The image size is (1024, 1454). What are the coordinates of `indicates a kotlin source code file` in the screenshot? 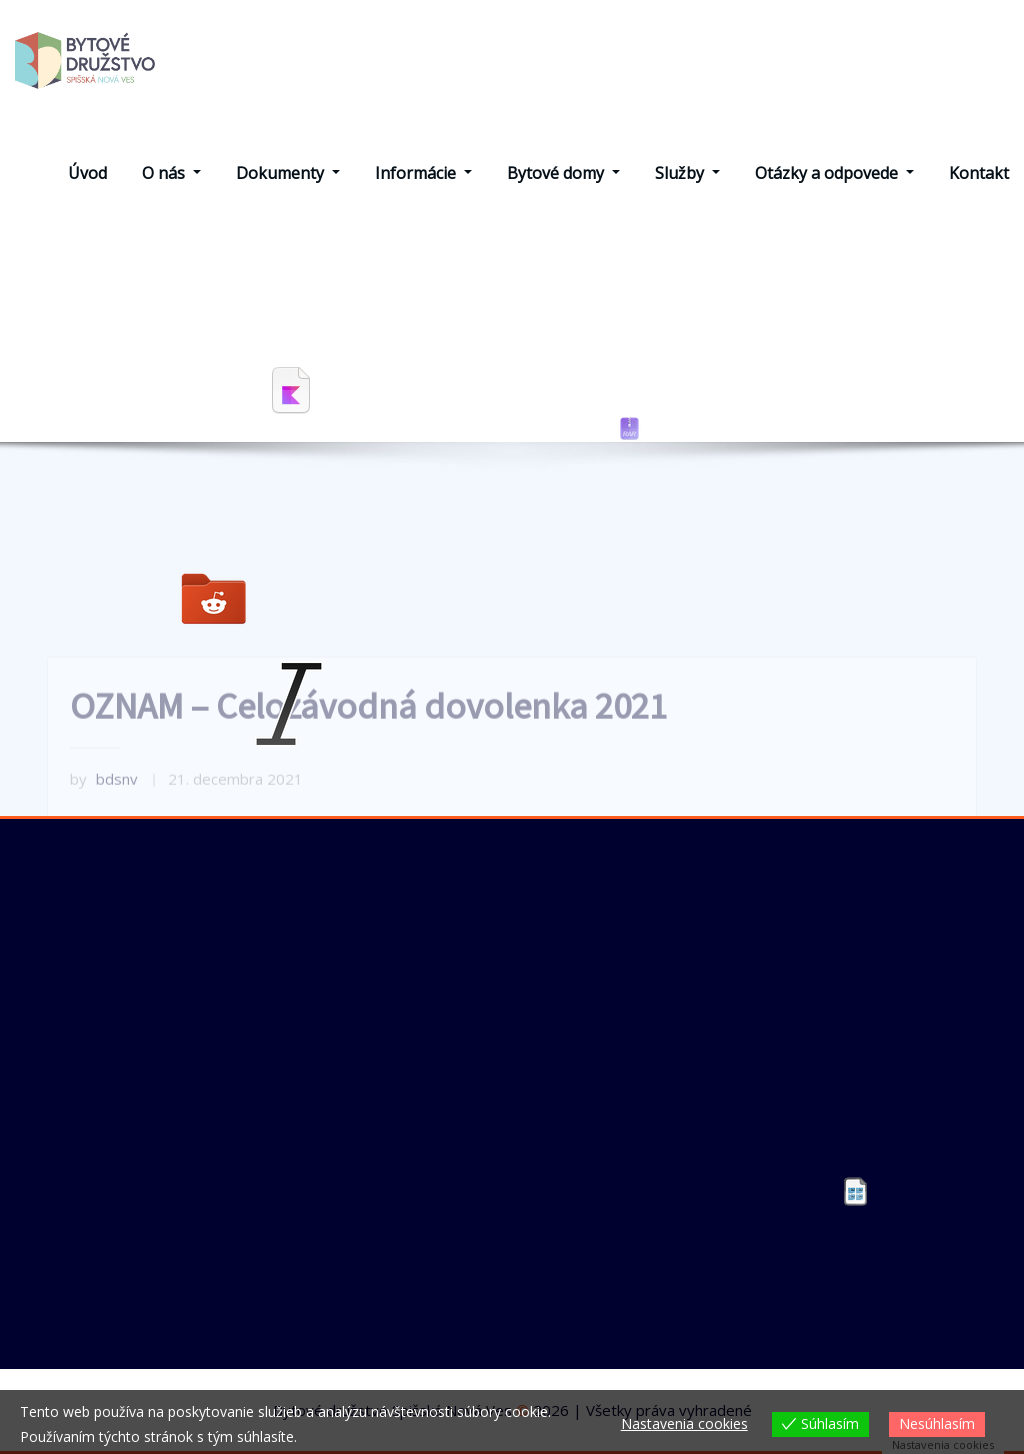 It's located at (291, 390).